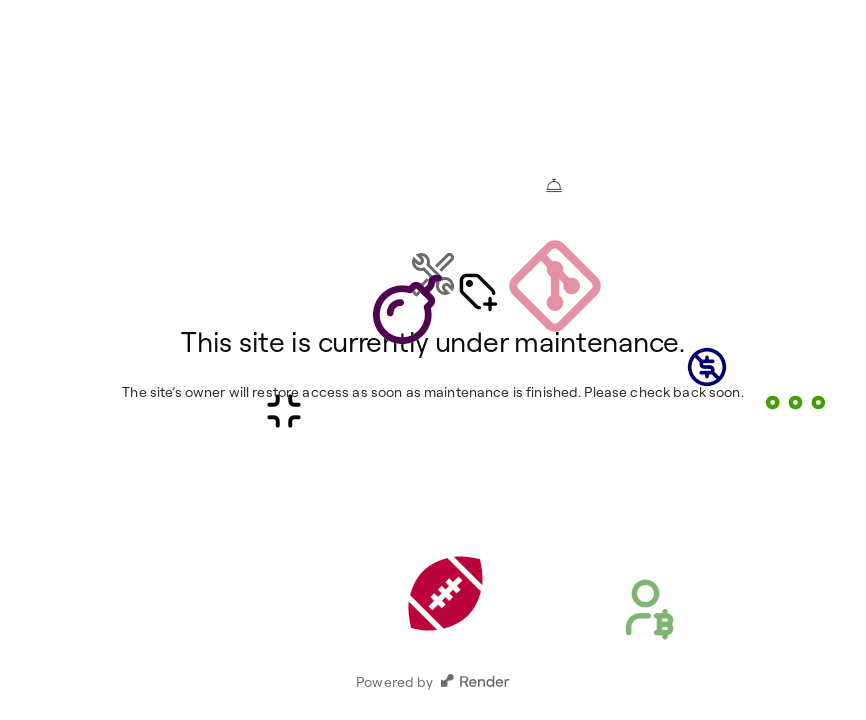 The image size is (866, 720). What do you see at coordinates (554, 186) in the screenshot?
I see `request assistance or service` at bounding box center [554, 186].